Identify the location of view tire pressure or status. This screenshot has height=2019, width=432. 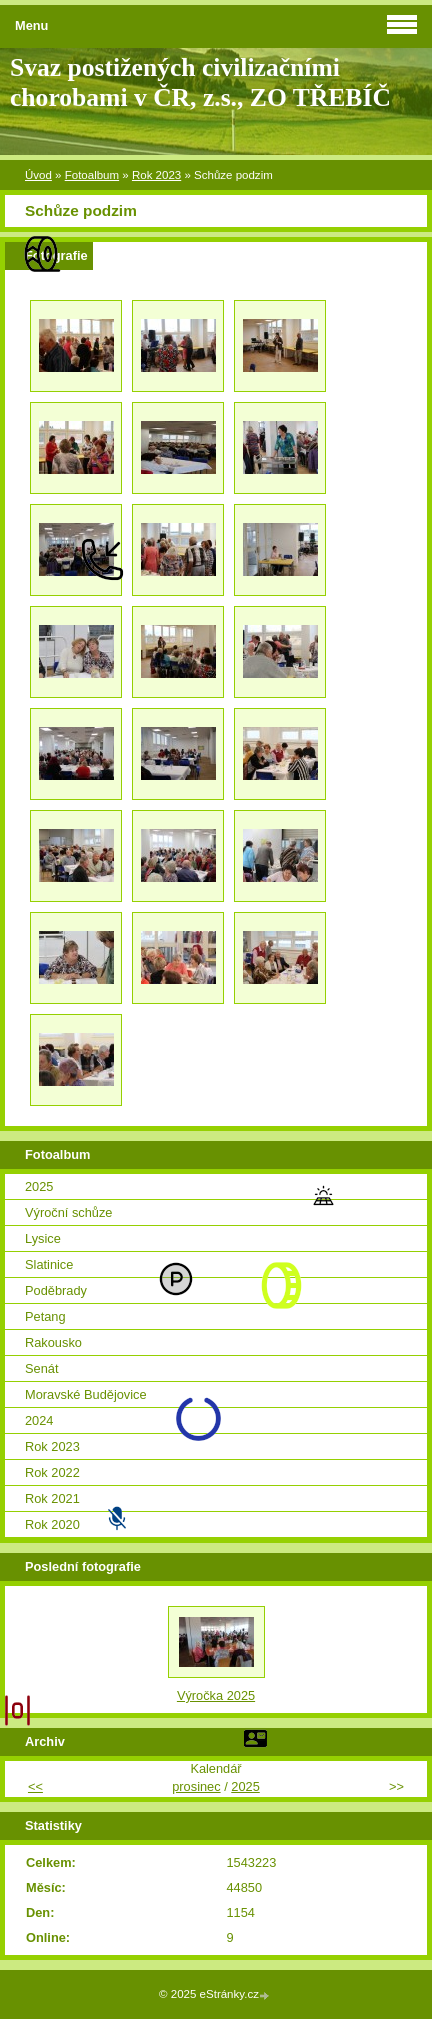
(41, 254).